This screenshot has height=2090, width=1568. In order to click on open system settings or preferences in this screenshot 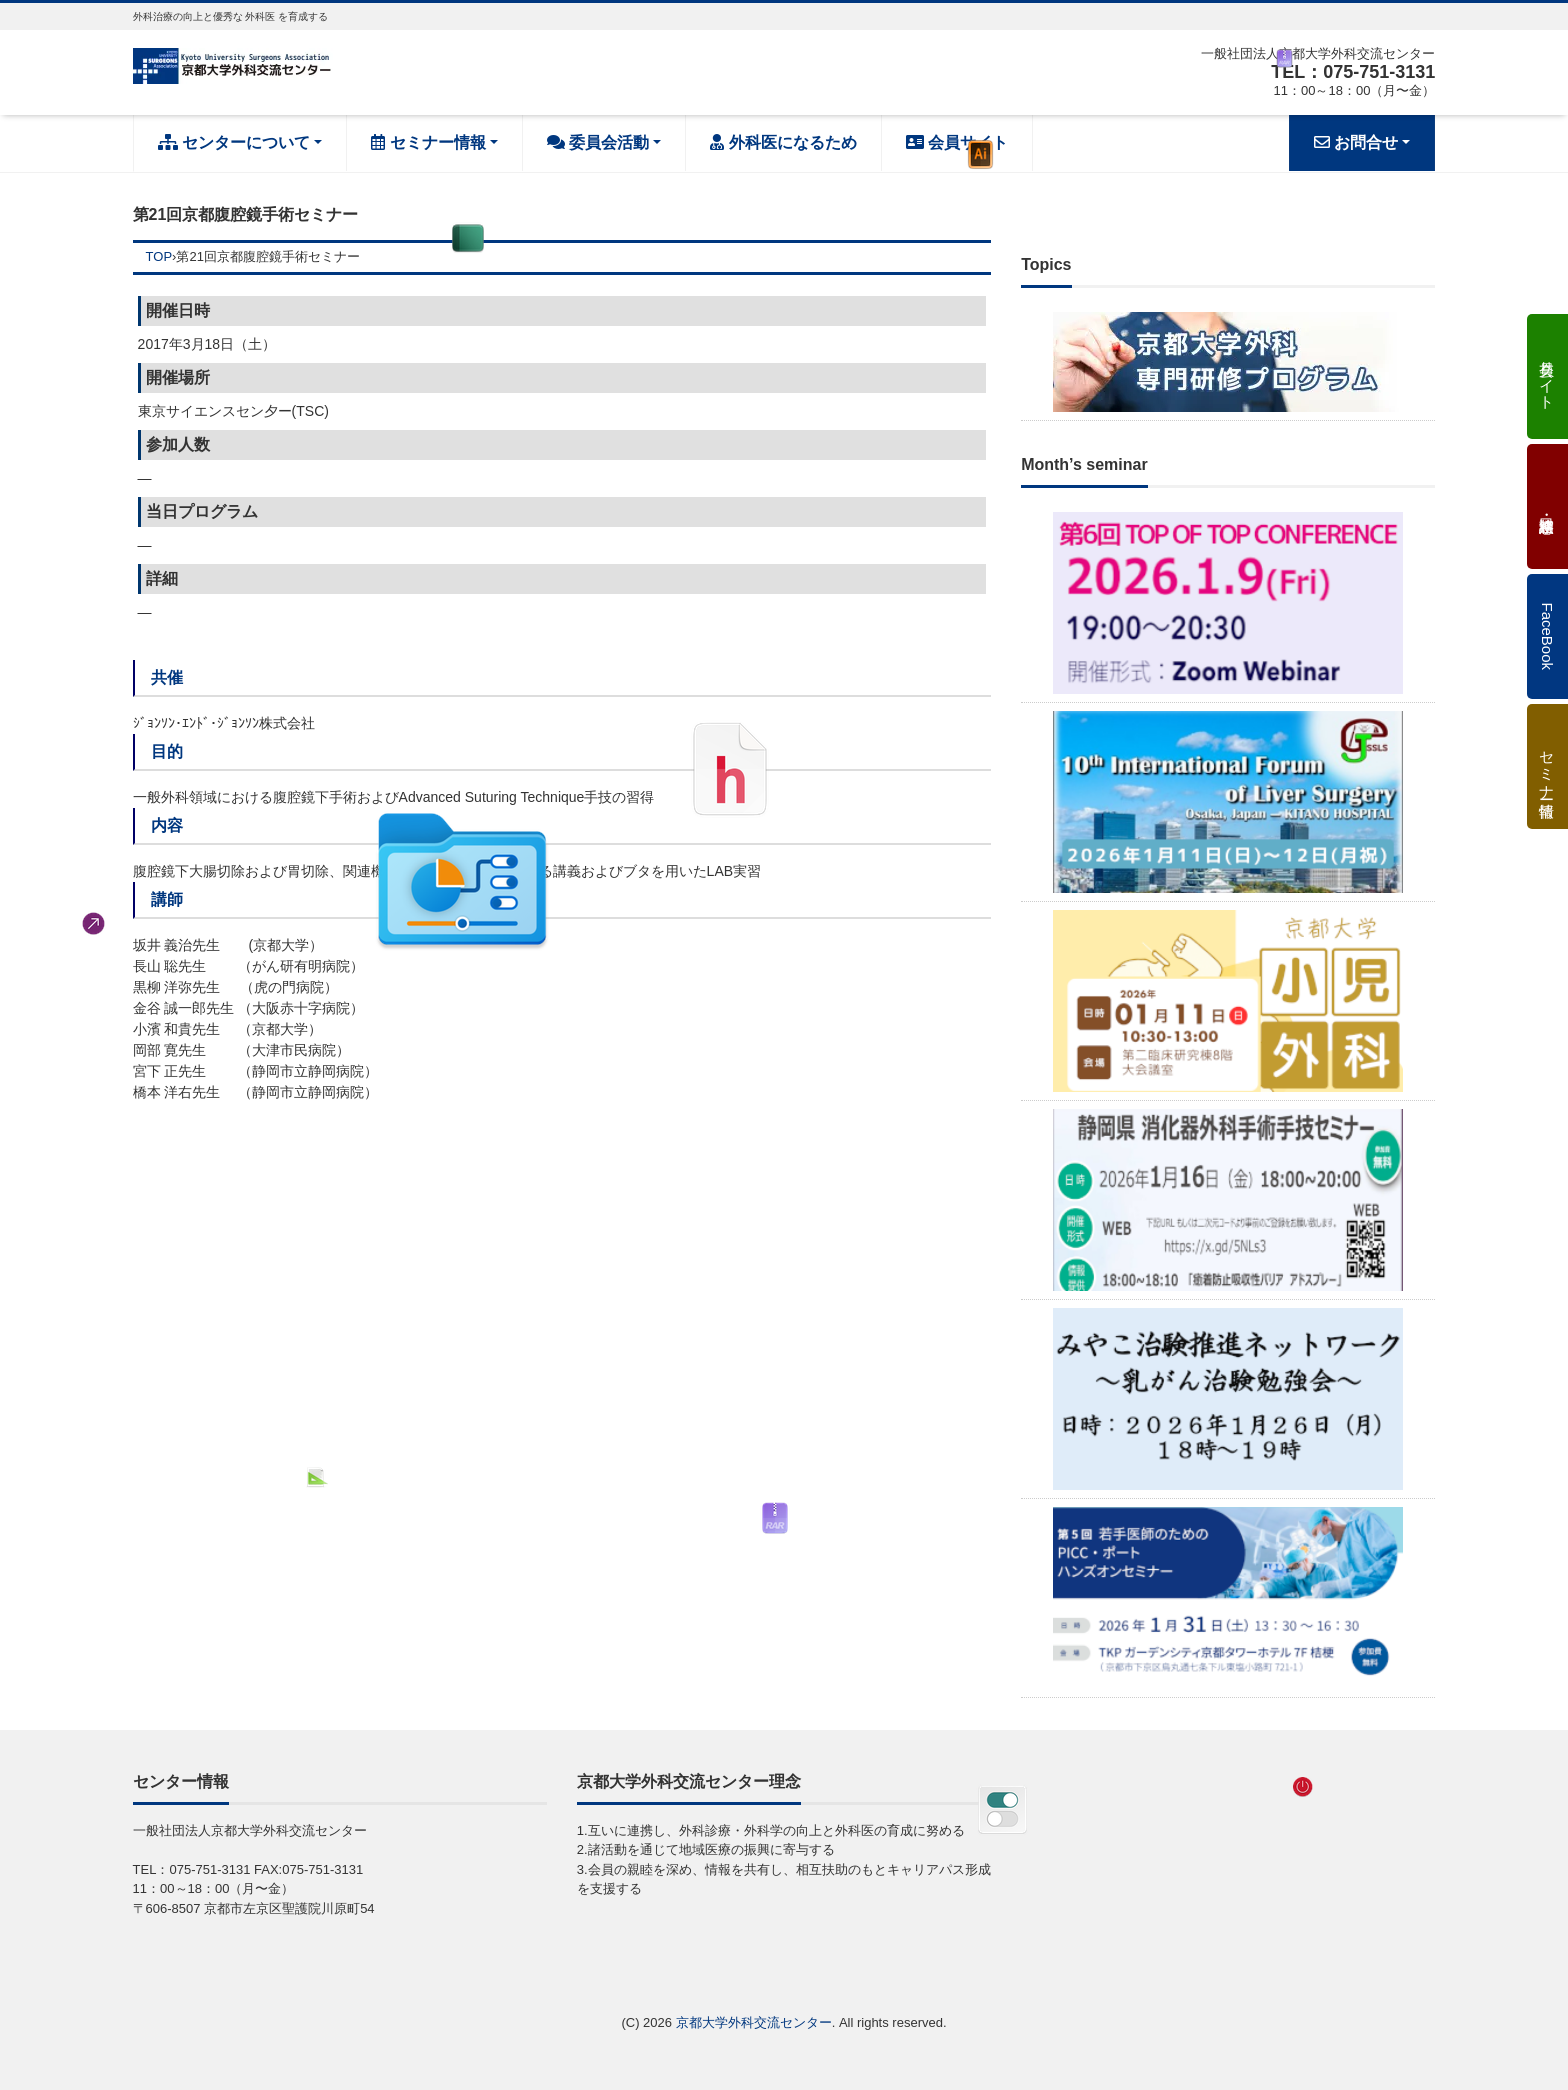, I will do `click(1002, 1809)`.